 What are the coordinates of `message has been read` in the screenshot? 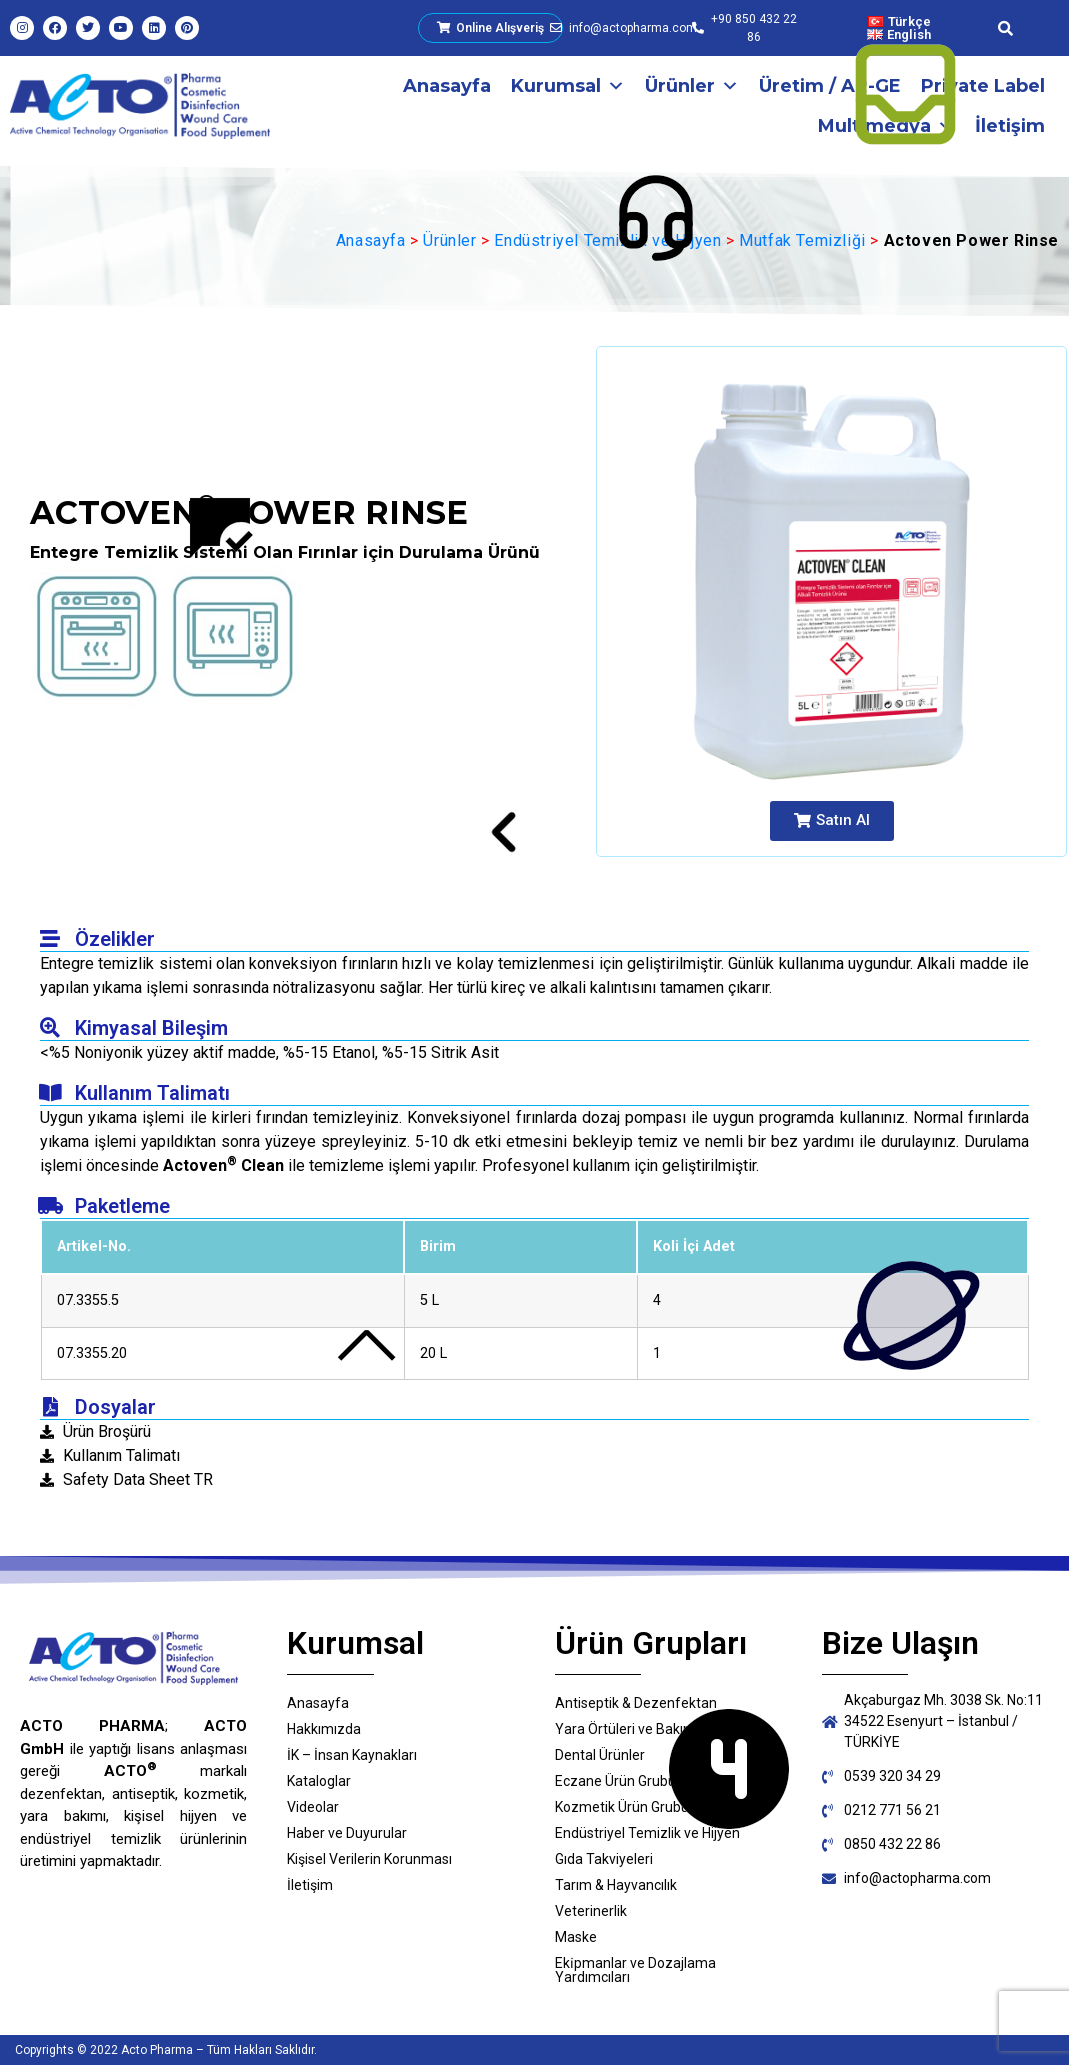 It's located at (220, 528).